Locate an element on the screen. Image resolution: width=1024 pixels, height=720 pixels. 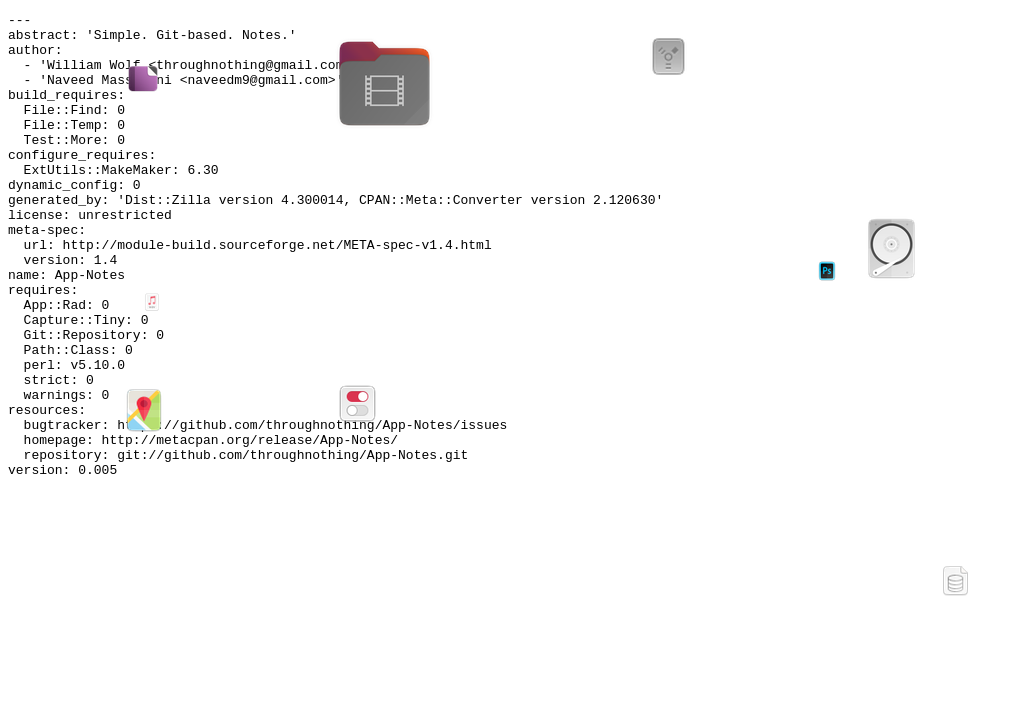
open disk utility application is located at coordinates (891, 248).